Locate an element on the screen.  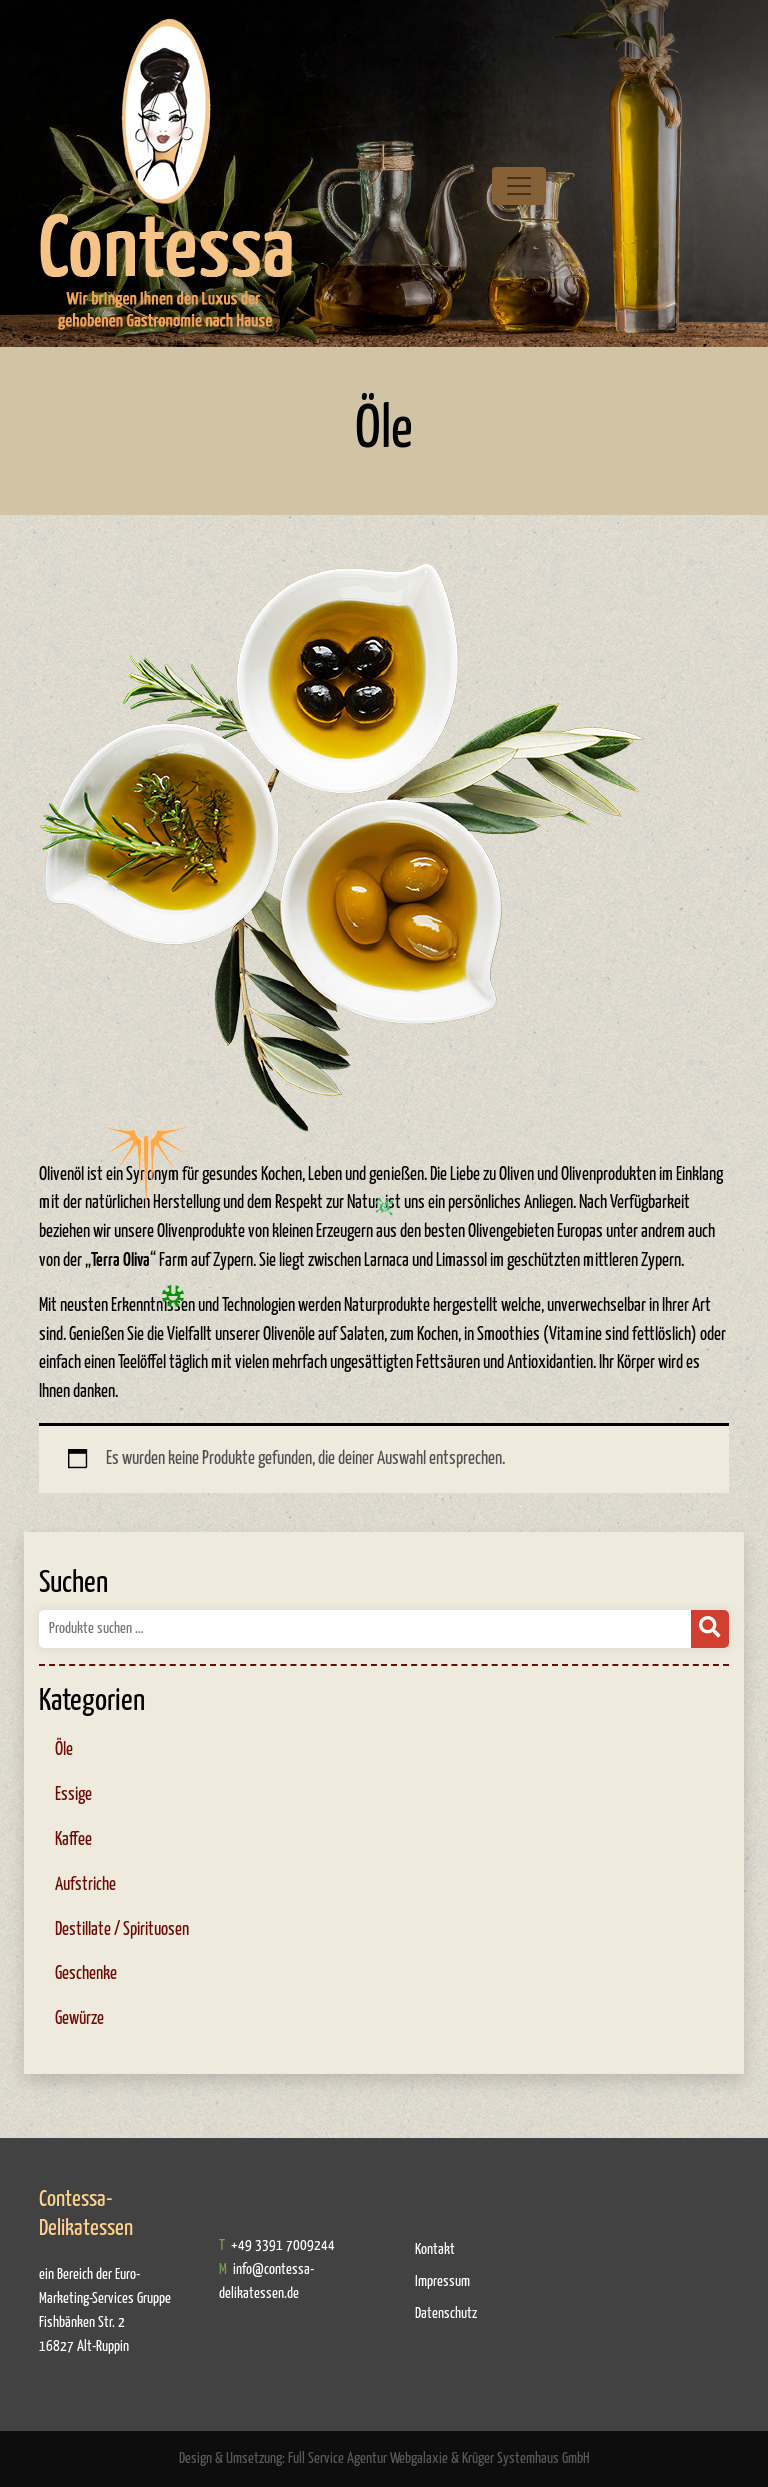
decorative abstract game element or badge is located at coordinates (173, 1296).